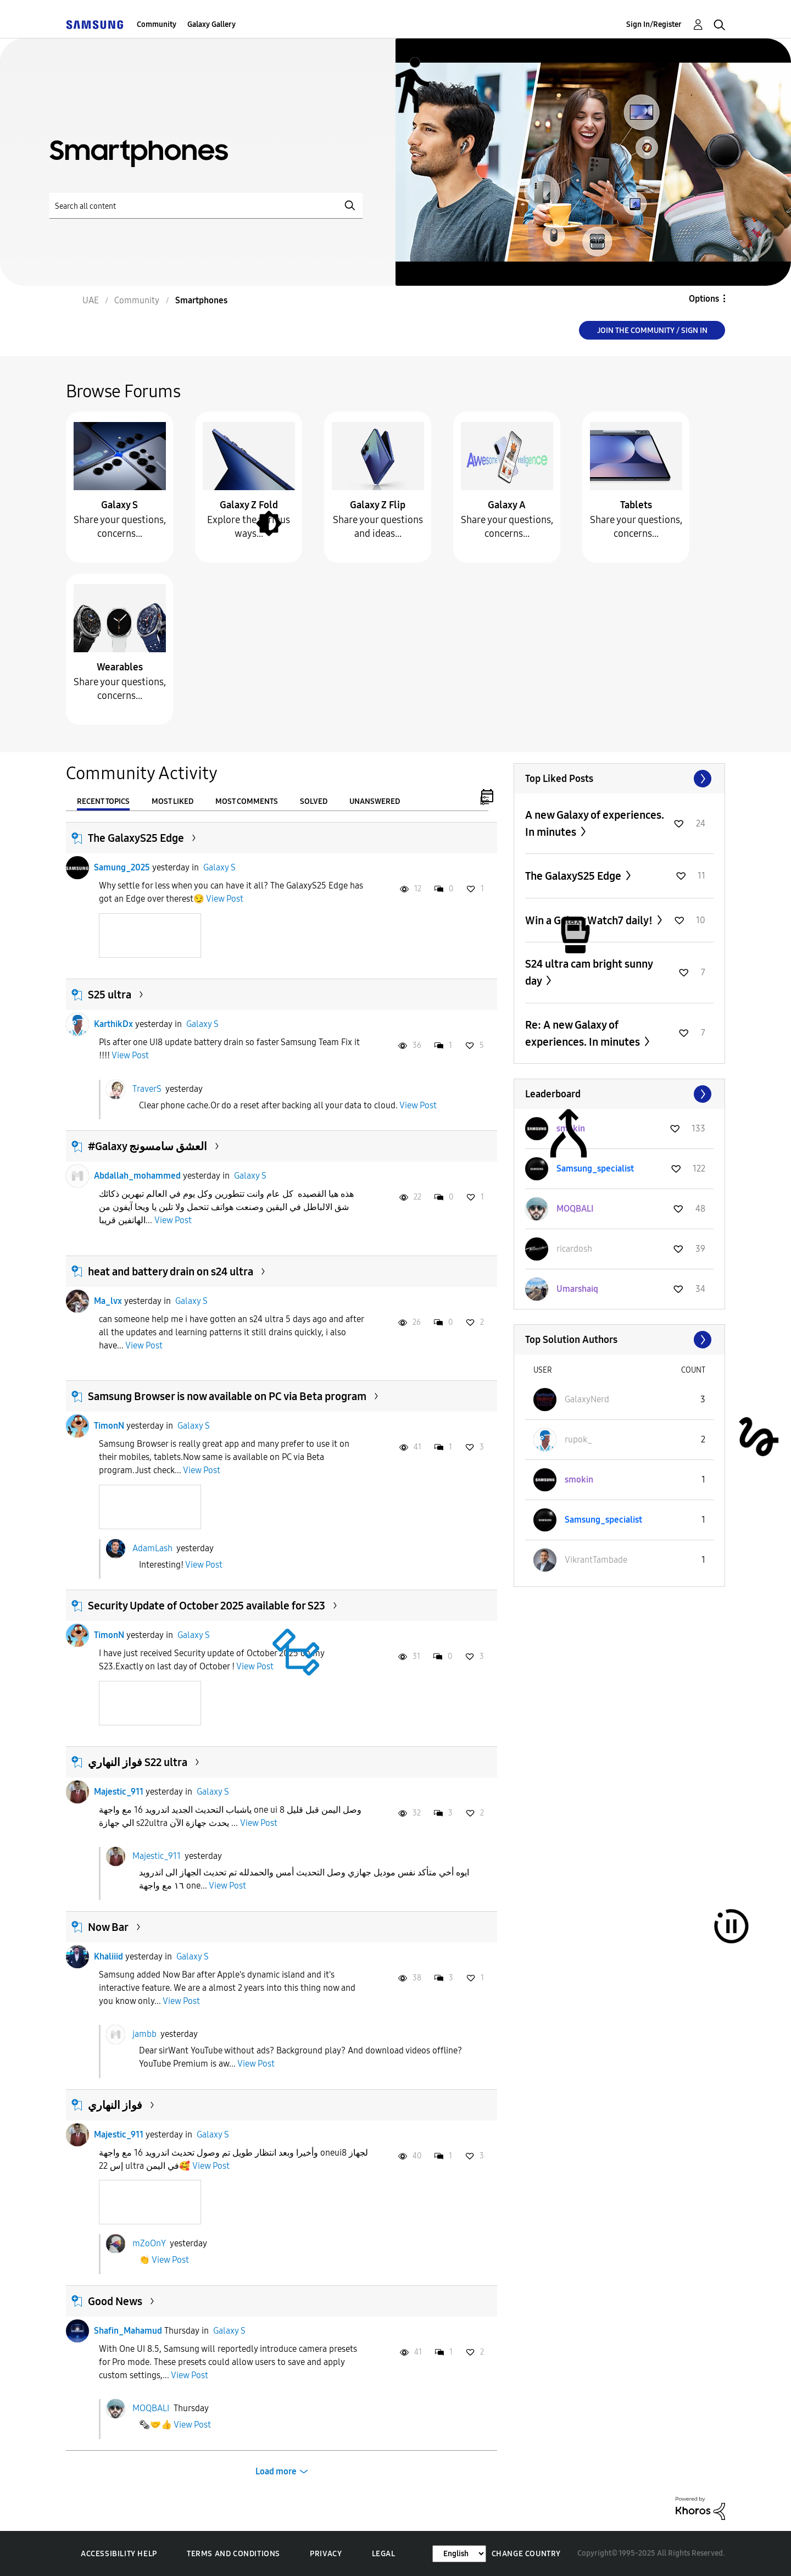 Image resolution: width=791 pixels, height=2576 pixels. What do you see at coordinates (759, 1436) in the screenshot?
I see `access gesture controls or settings` at bounding box center [759, 1436].